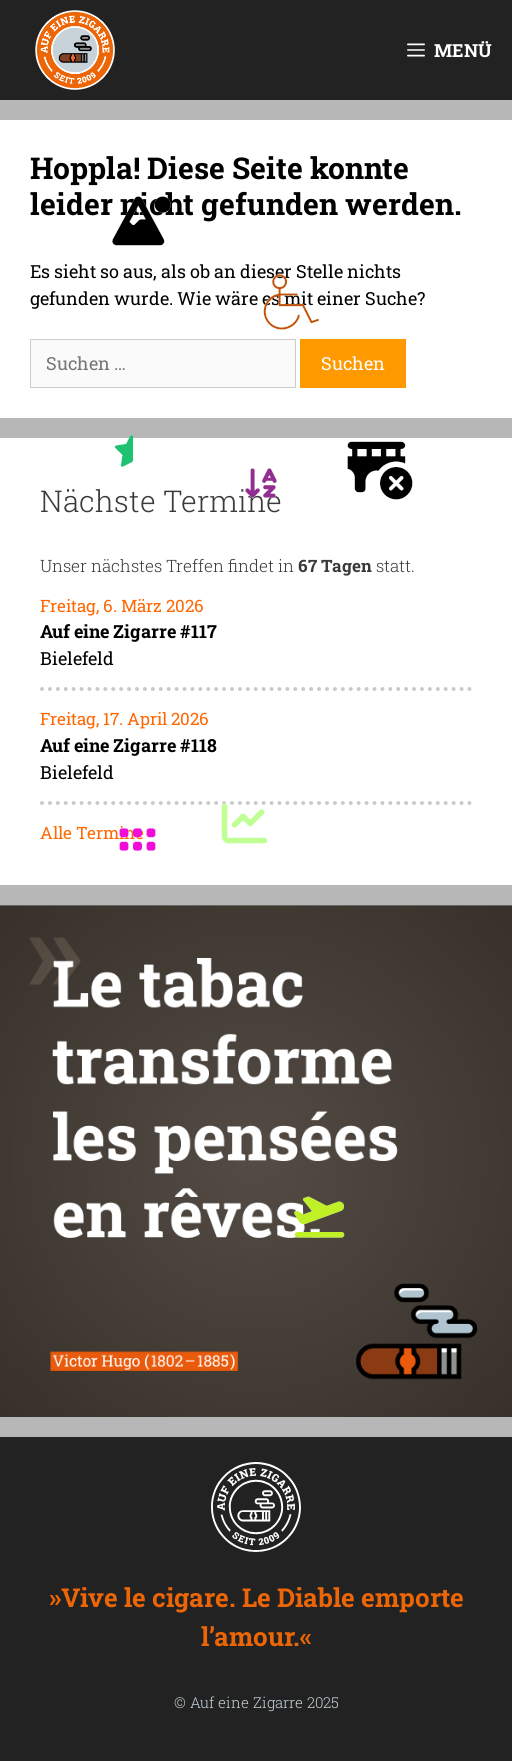 Image resolution: width=512 pixels, height=1761 pixels. What do you see at coordinates (380, 467) in the screenshot?
I see `indicates a bridge or crossing is closed or unavailable` at bounding box center [380, 467].